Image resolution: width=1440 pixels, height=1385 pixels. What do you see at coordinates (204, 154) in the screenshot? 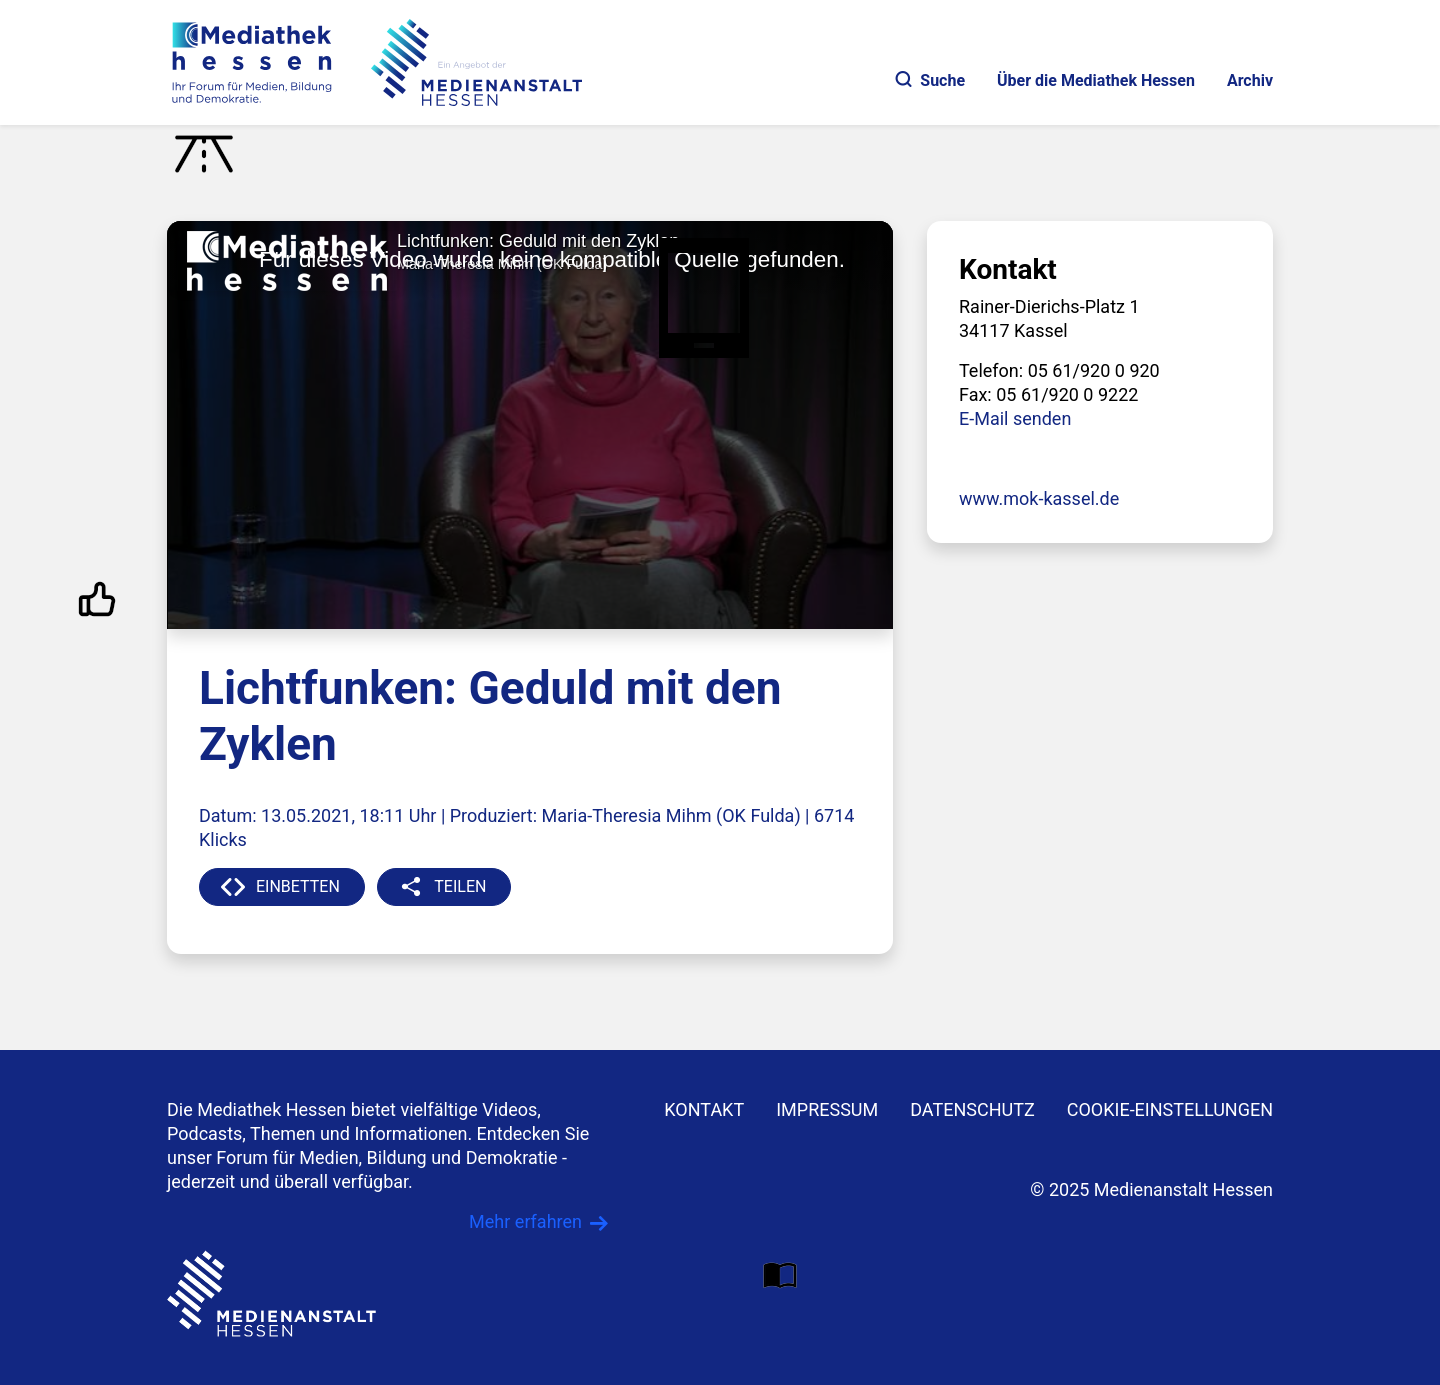
I see `view directions or navigation` at bounding box center [204, 154].